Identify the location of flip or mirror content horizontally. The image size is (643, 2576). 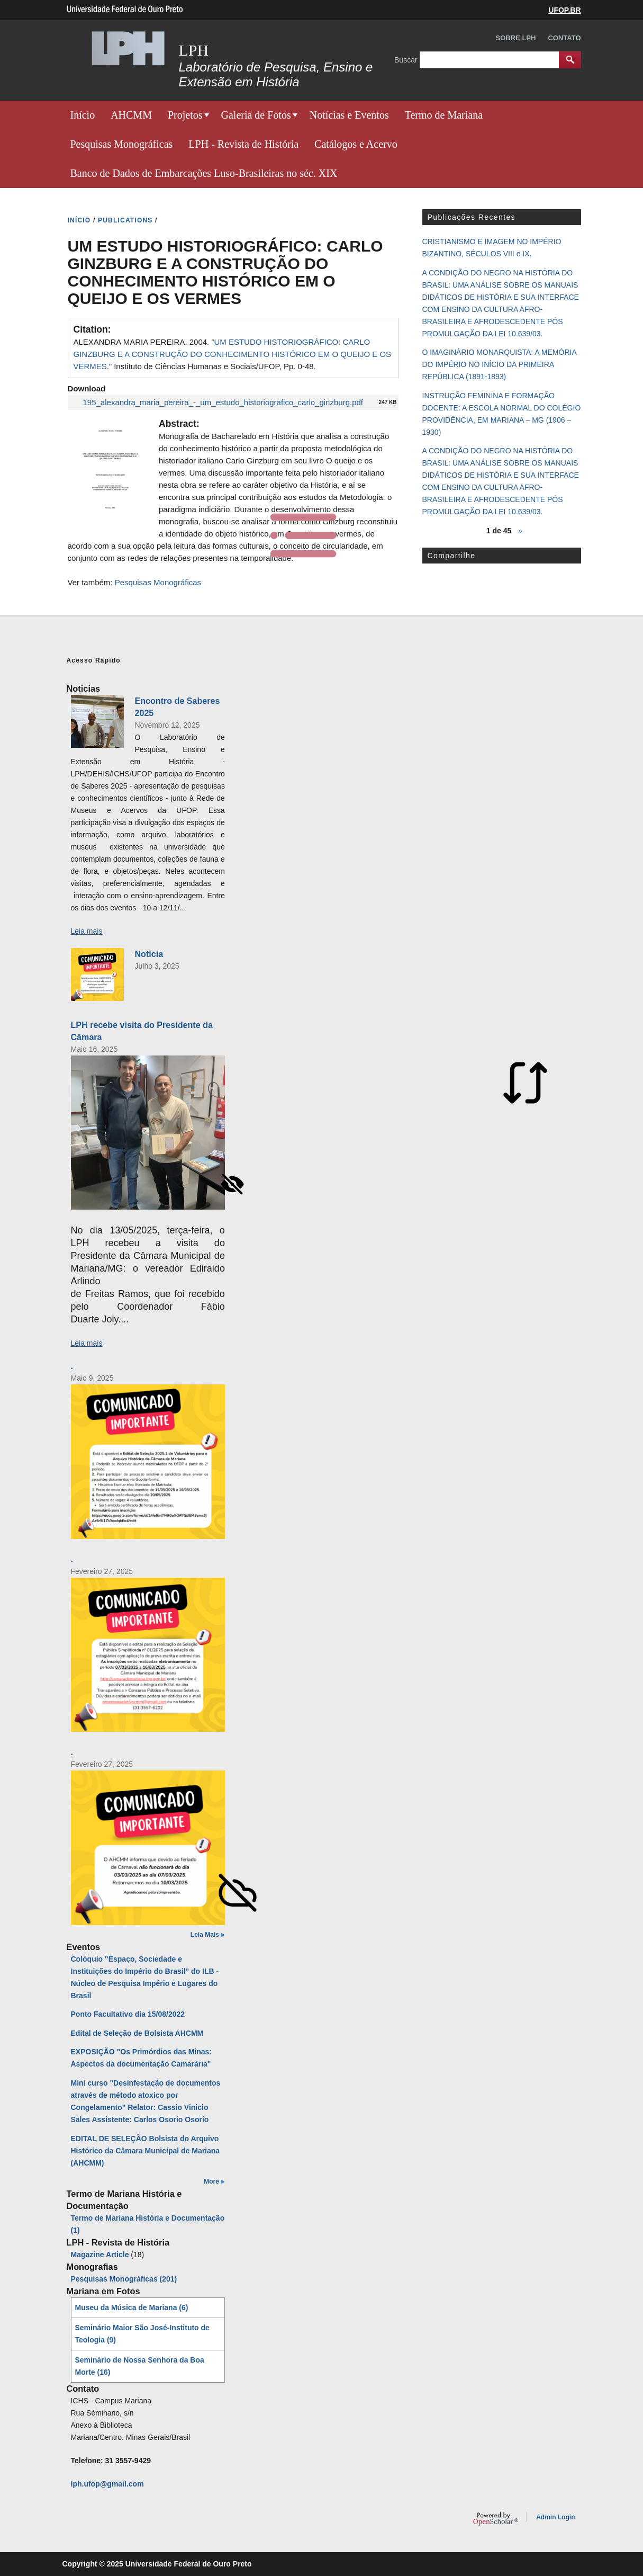
(525, 1083).